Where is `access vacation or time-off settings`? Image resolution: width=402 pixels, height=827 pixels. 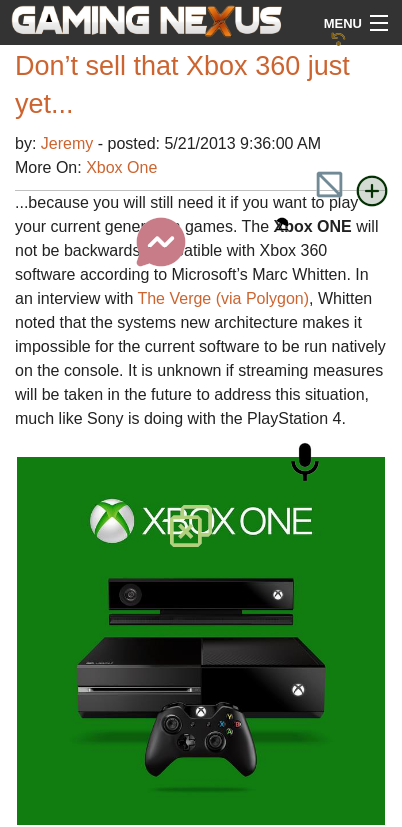 access vacation or time-off settings is located at coordinates (282, 224).